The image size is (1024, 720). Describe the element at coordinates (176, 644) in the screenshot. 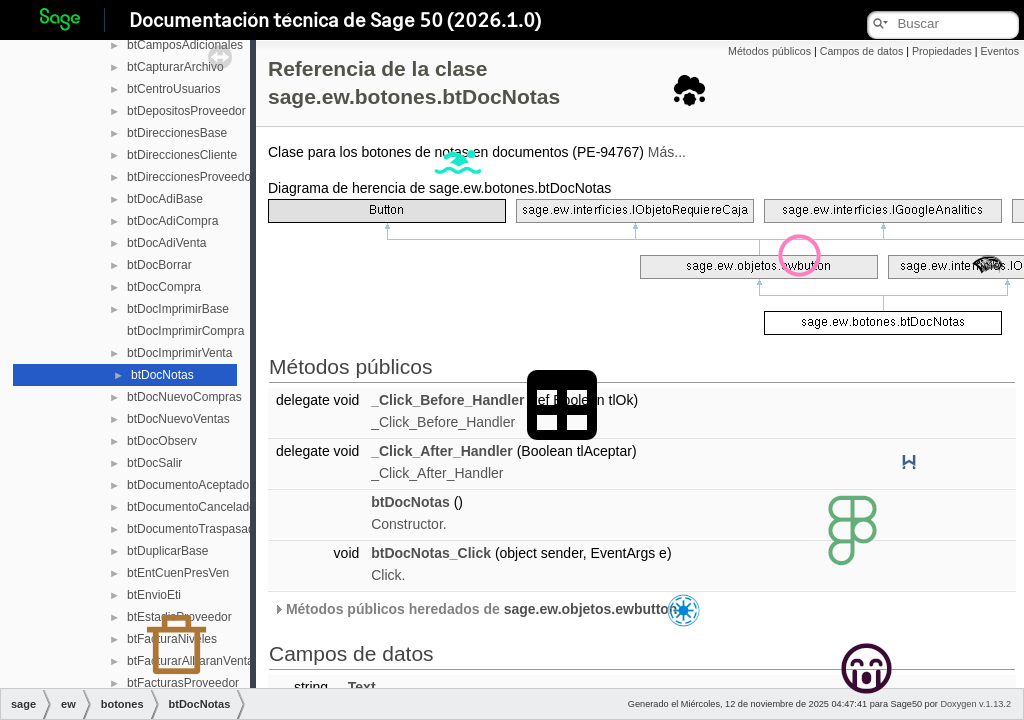

I see `delete selected item` at that location.